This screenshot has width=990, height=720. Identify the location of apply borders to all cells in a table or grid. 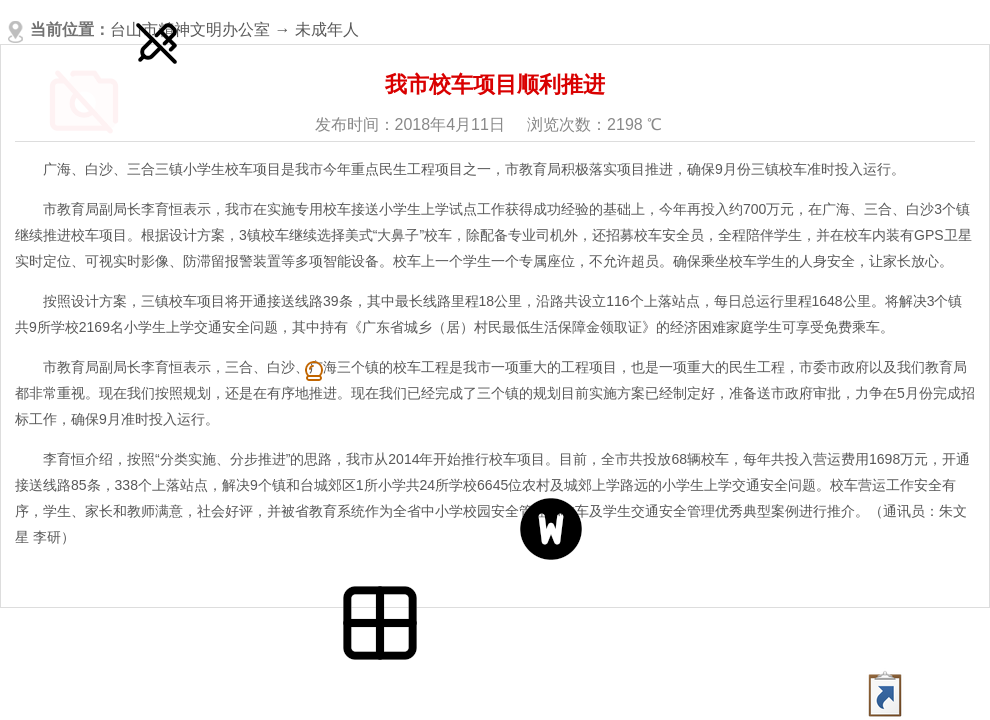
(380, 623).